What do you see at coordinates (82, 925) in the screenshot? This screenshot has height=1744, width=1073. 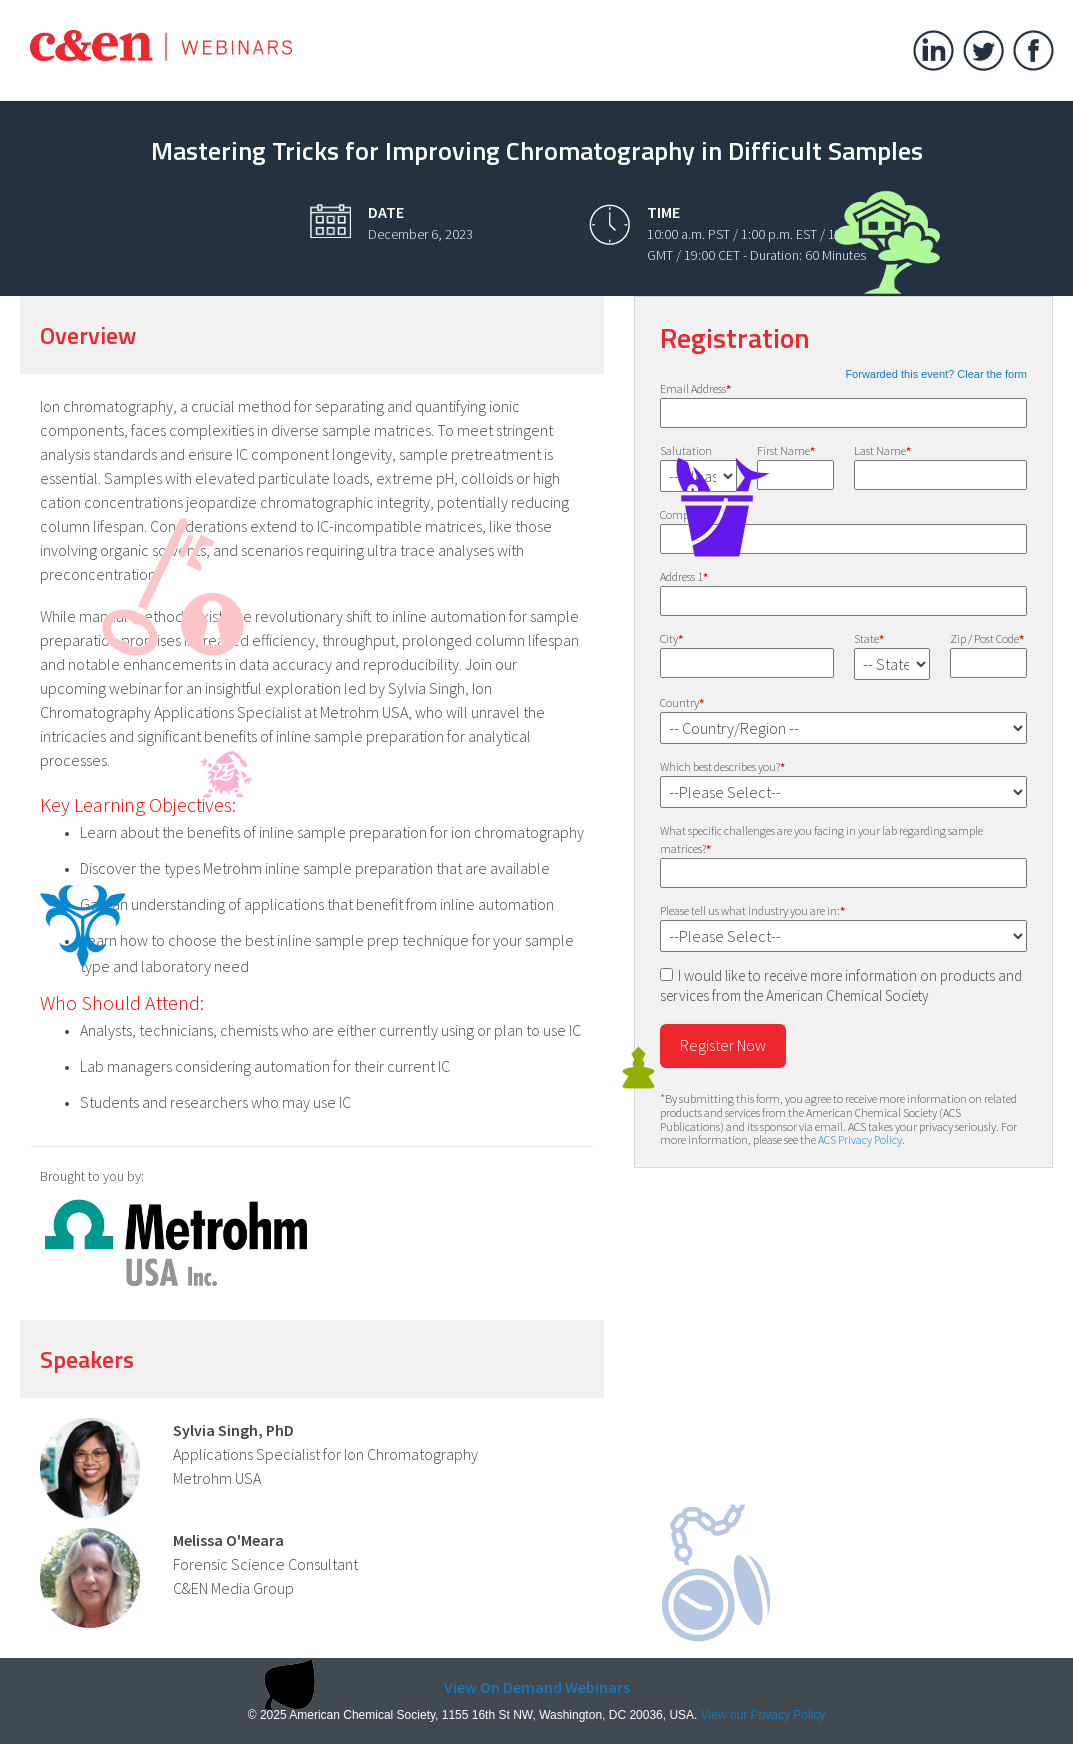 I see `decorative fleur-de-lis or heraldic emblem` at bounding box center [82, 925].